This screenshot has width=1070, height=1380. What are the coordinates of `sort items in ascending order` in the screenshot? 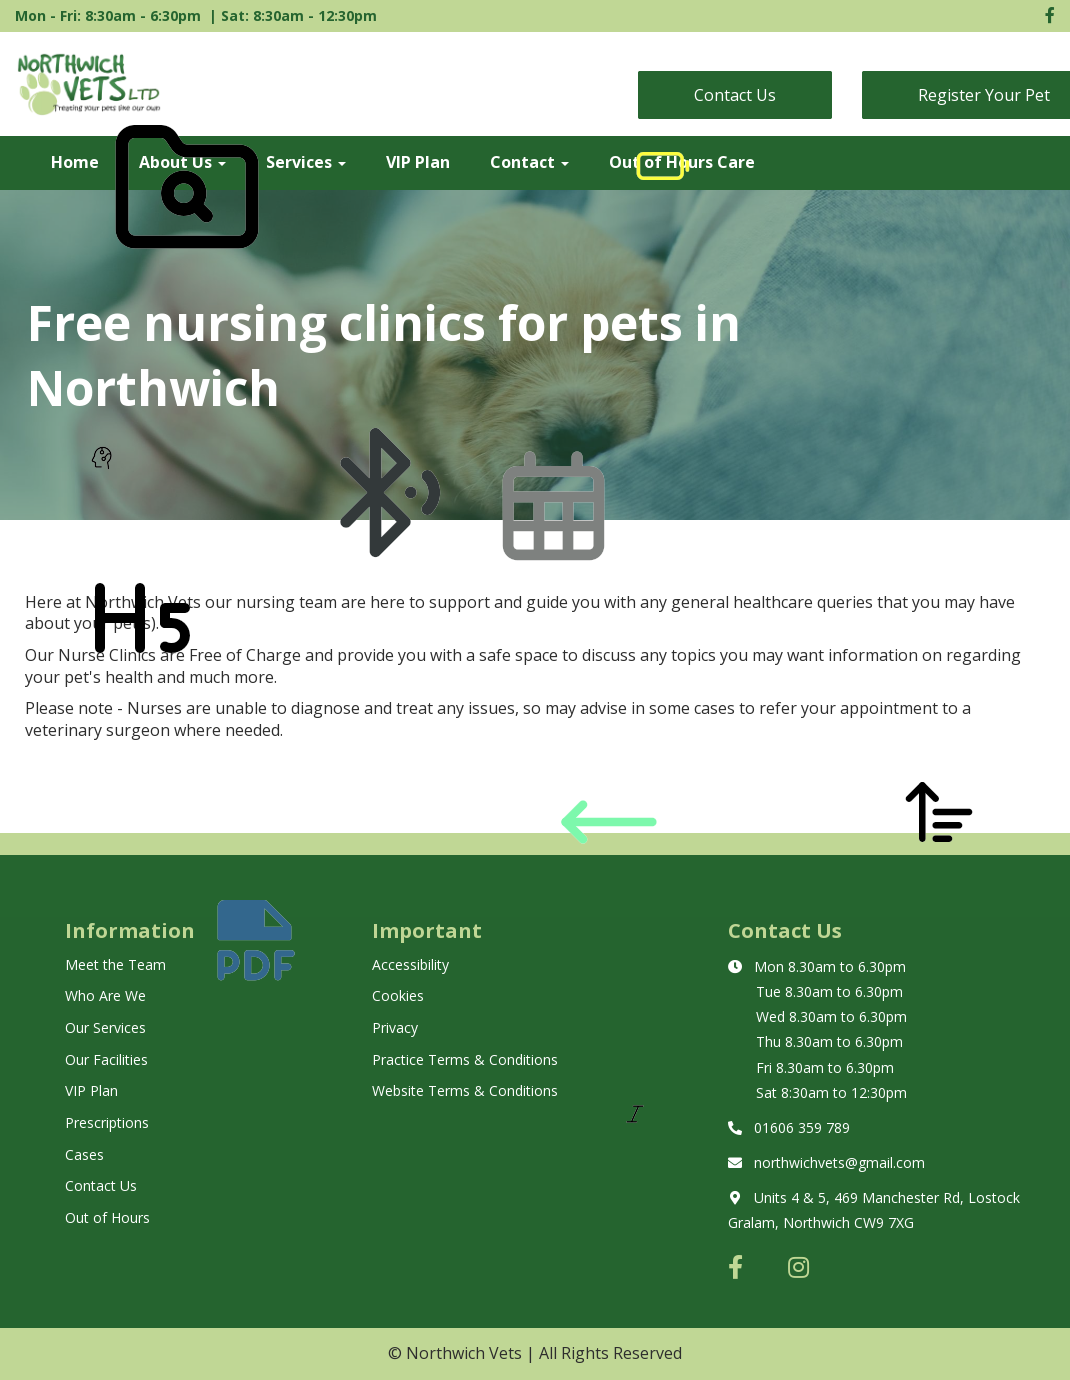 It's located at (939, 812).